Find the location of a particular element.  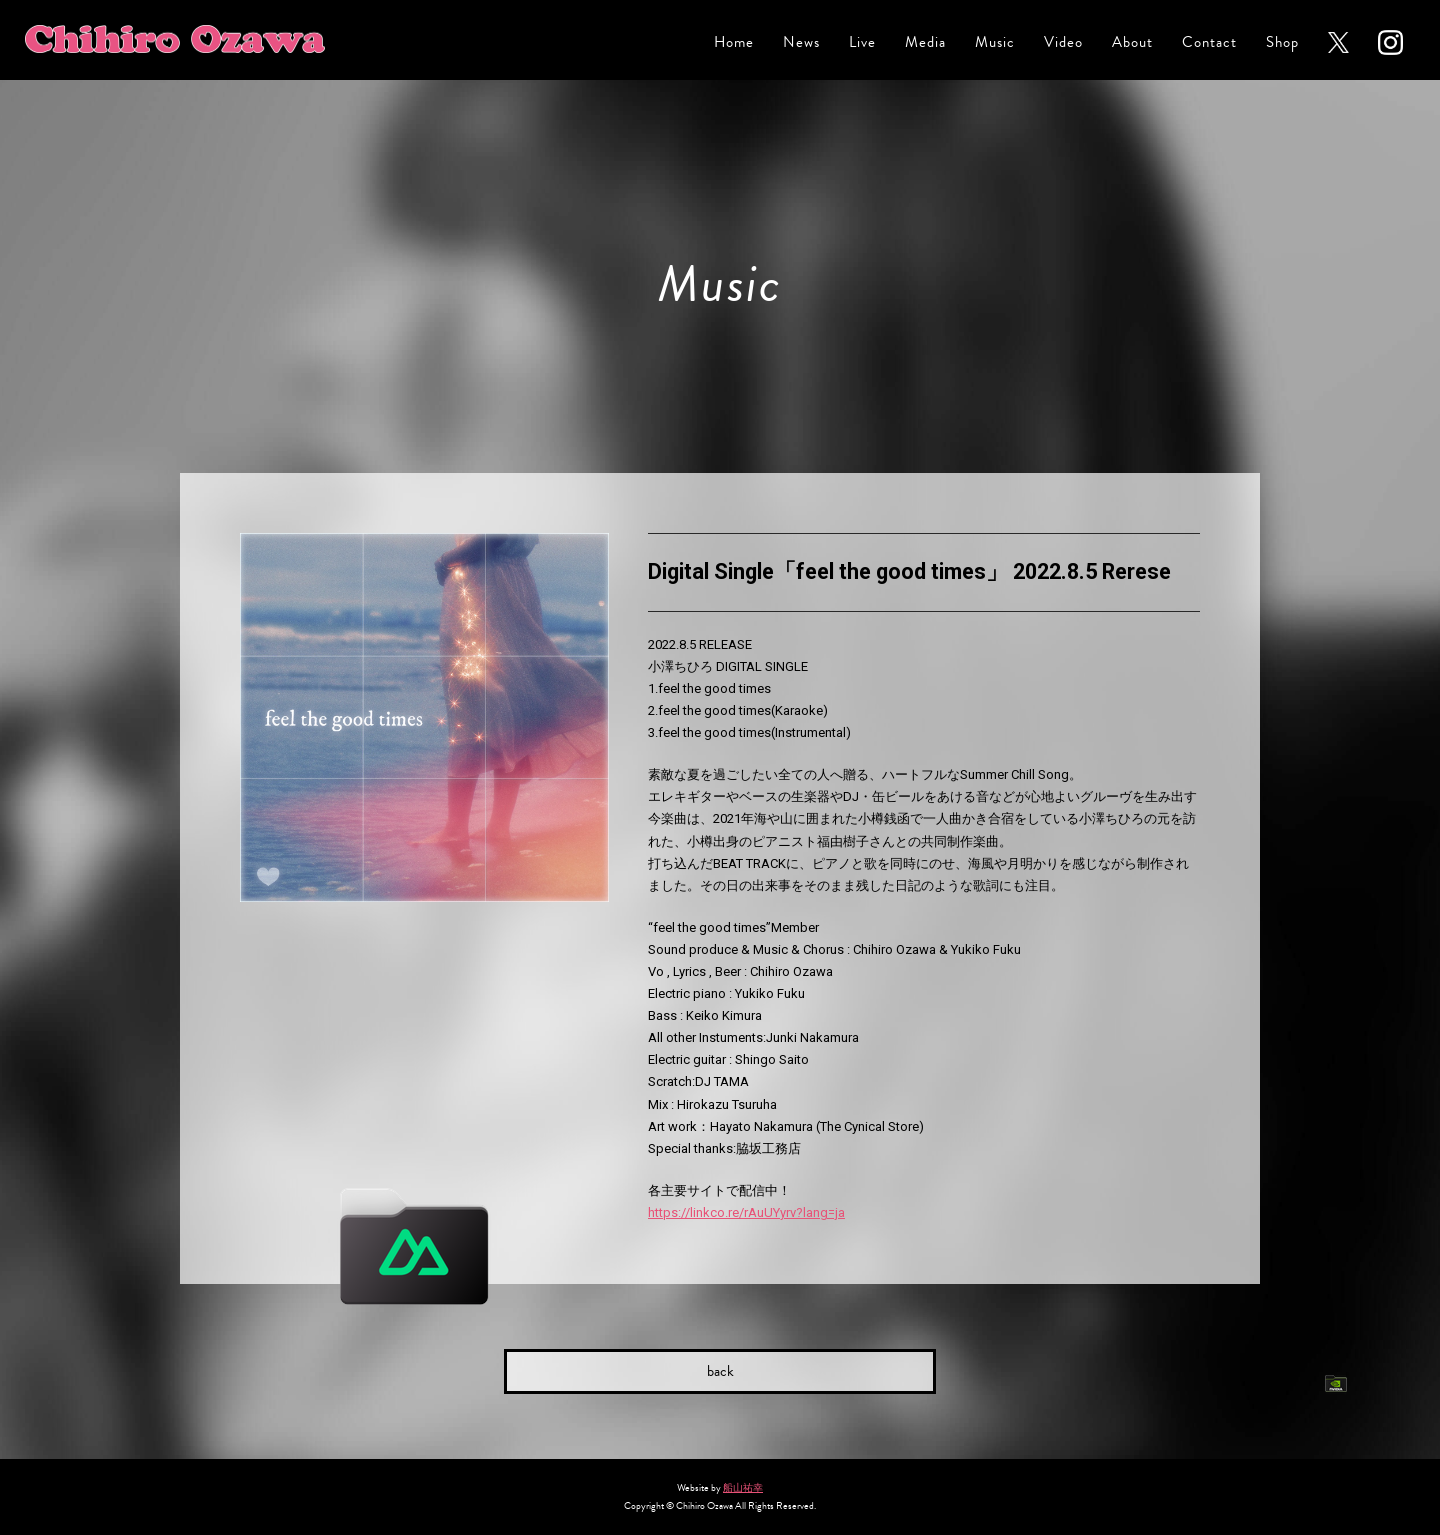

open nvidia application files folder is located at coordinates (1336, 1384).